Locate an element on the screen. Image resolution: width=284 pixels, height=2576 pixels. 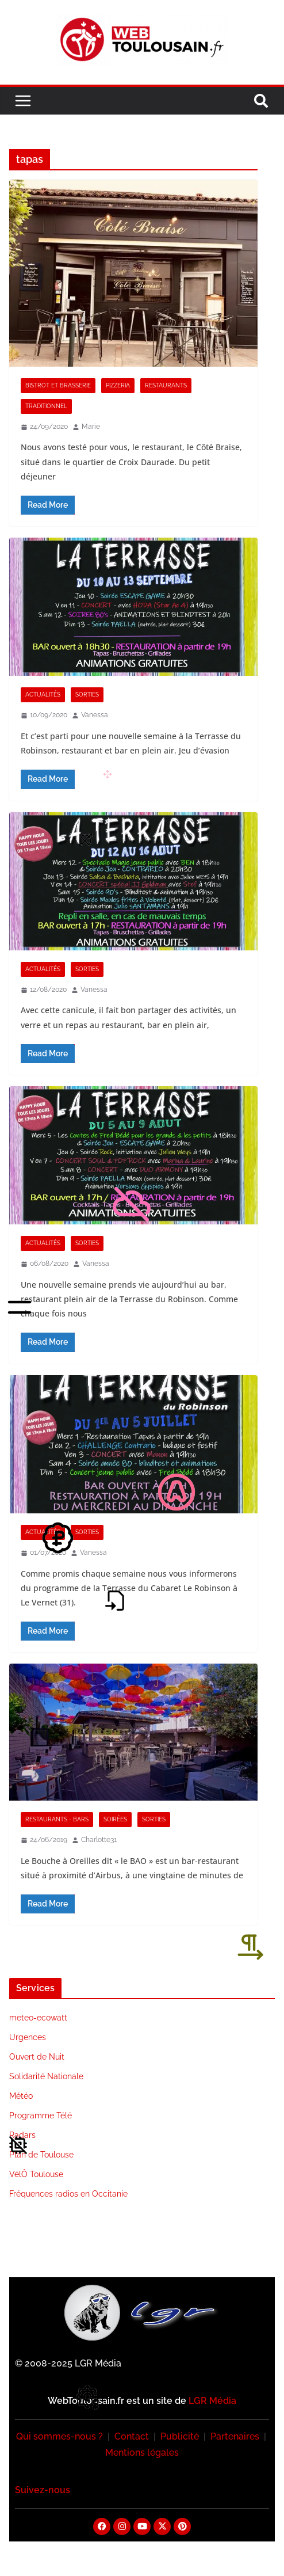
open navigation menu is located at coordinates (20, 1307).